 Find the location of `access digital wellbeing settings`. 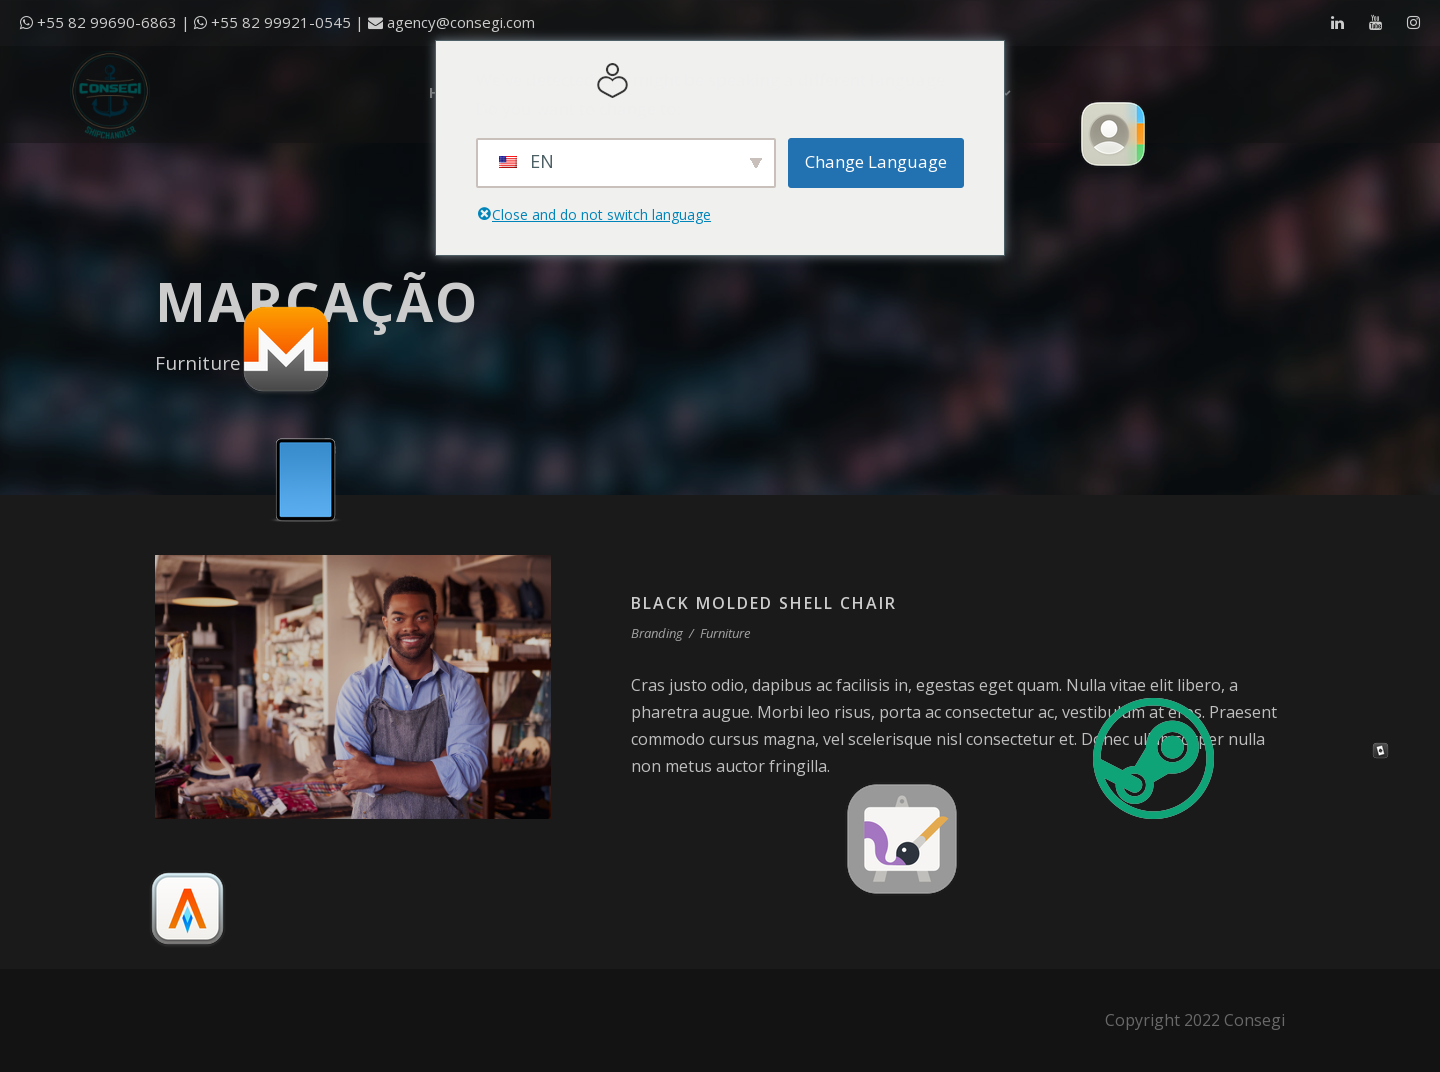

access digital wellbeing settings is located at coordinates (612, 80).